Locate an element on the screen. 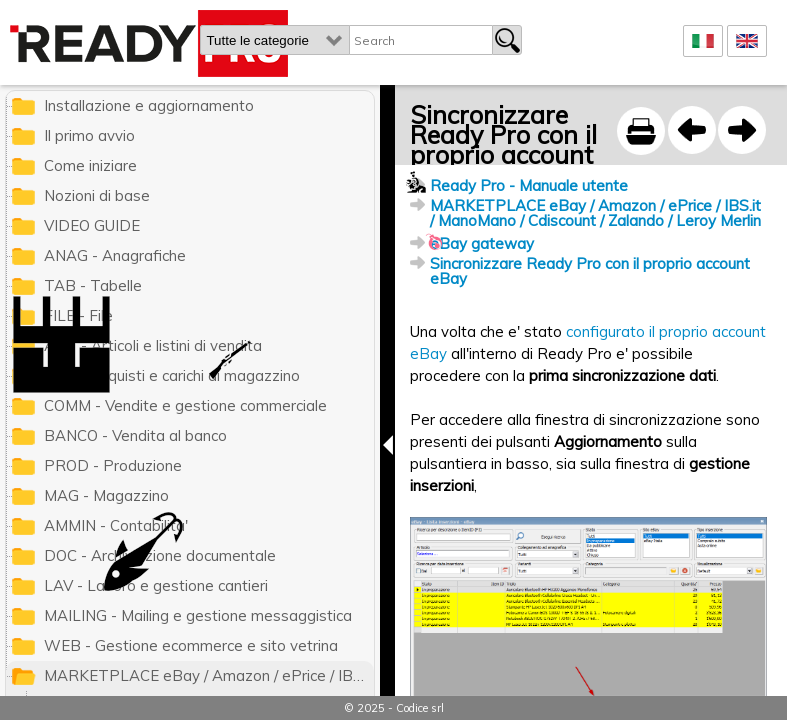 The image size is (787, 720). access fishing mini-game or activity is located at coordinates (144, 551).